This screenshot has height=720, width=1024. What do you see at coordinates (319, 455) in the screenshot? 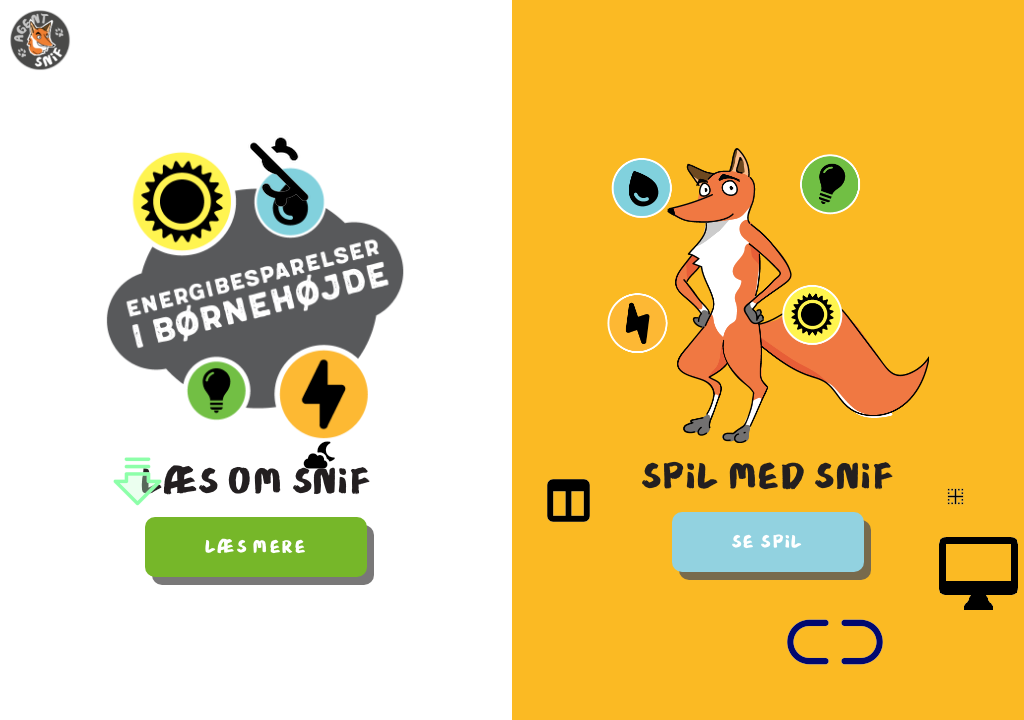
I see `indicates nighttime or evening weather conditions` at bounding box center [319, 455].